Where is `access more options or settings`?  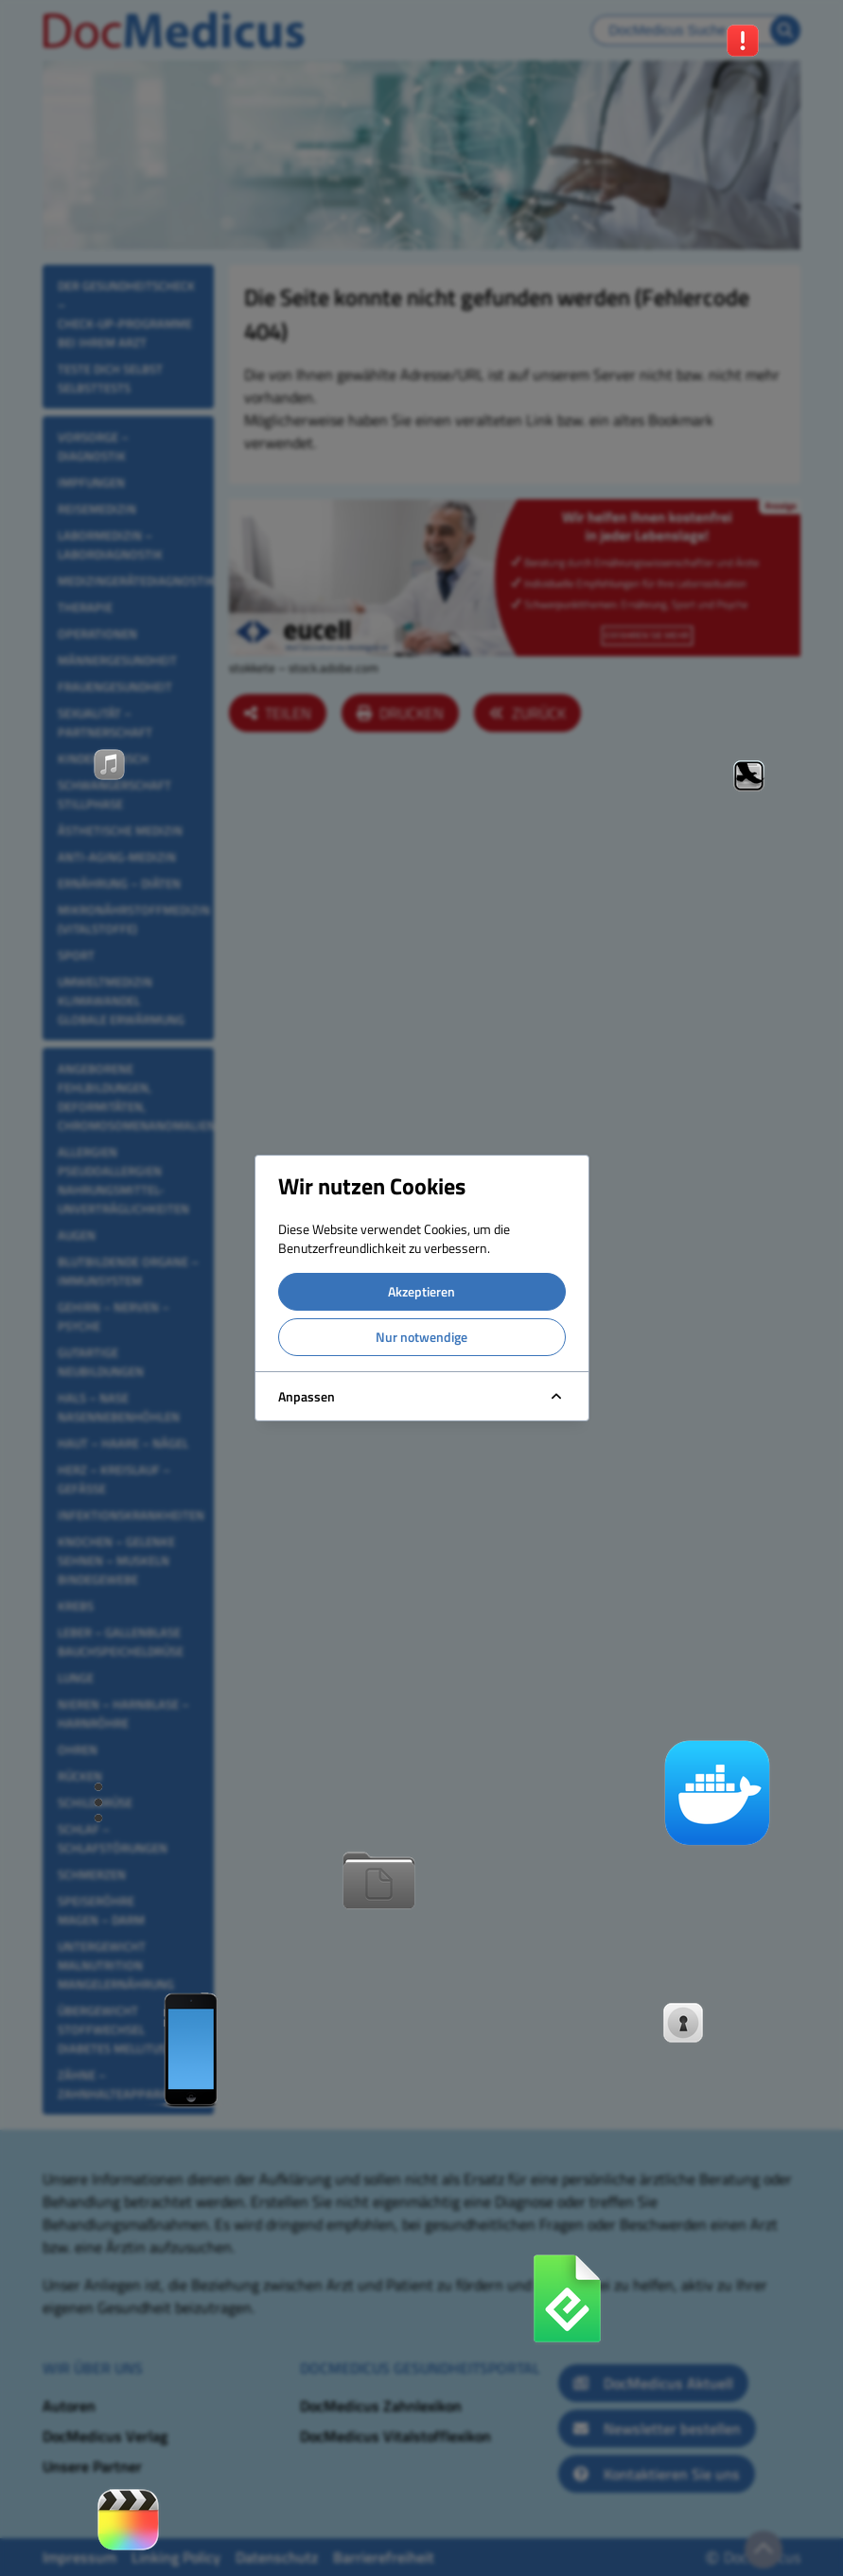
access more options or settings is located at coordinates (98, 1802).